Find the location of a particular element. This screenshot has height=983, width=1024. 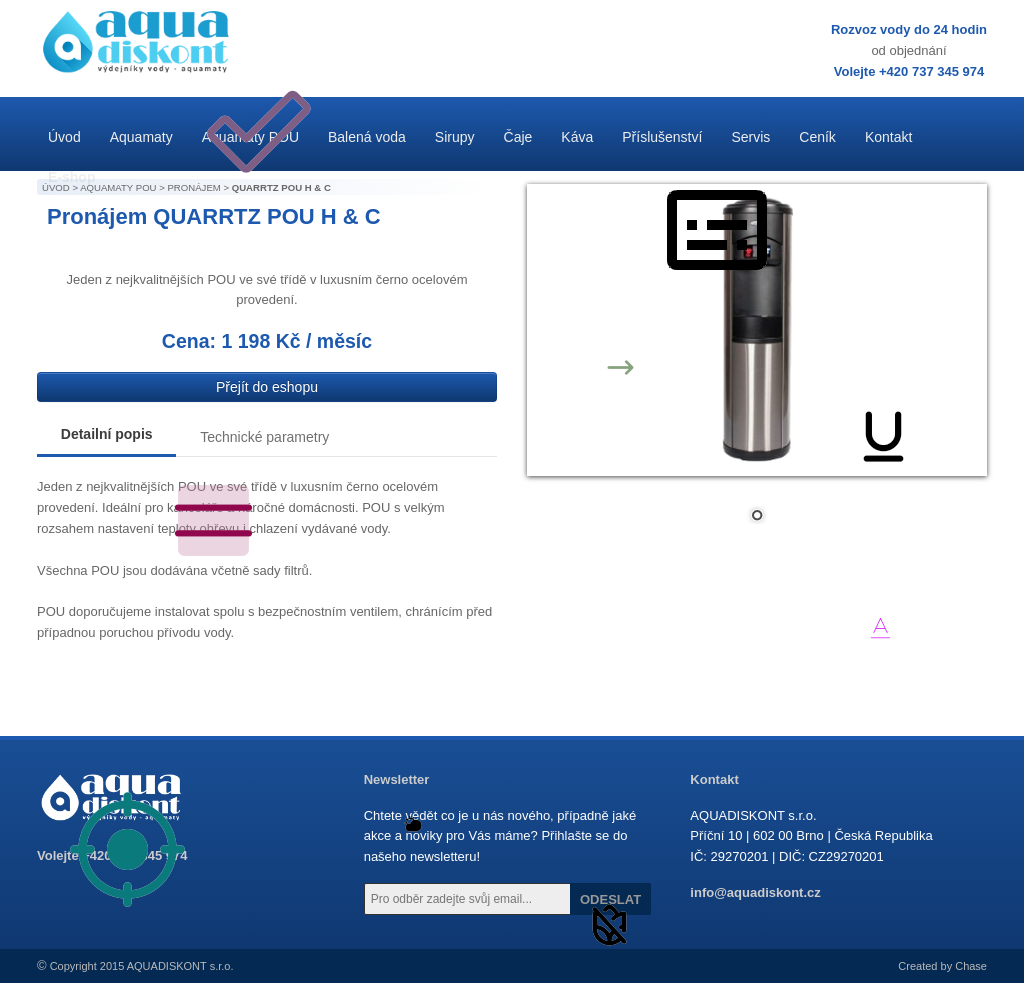

apply underline formatting to text is located at coordinates (880, 628).